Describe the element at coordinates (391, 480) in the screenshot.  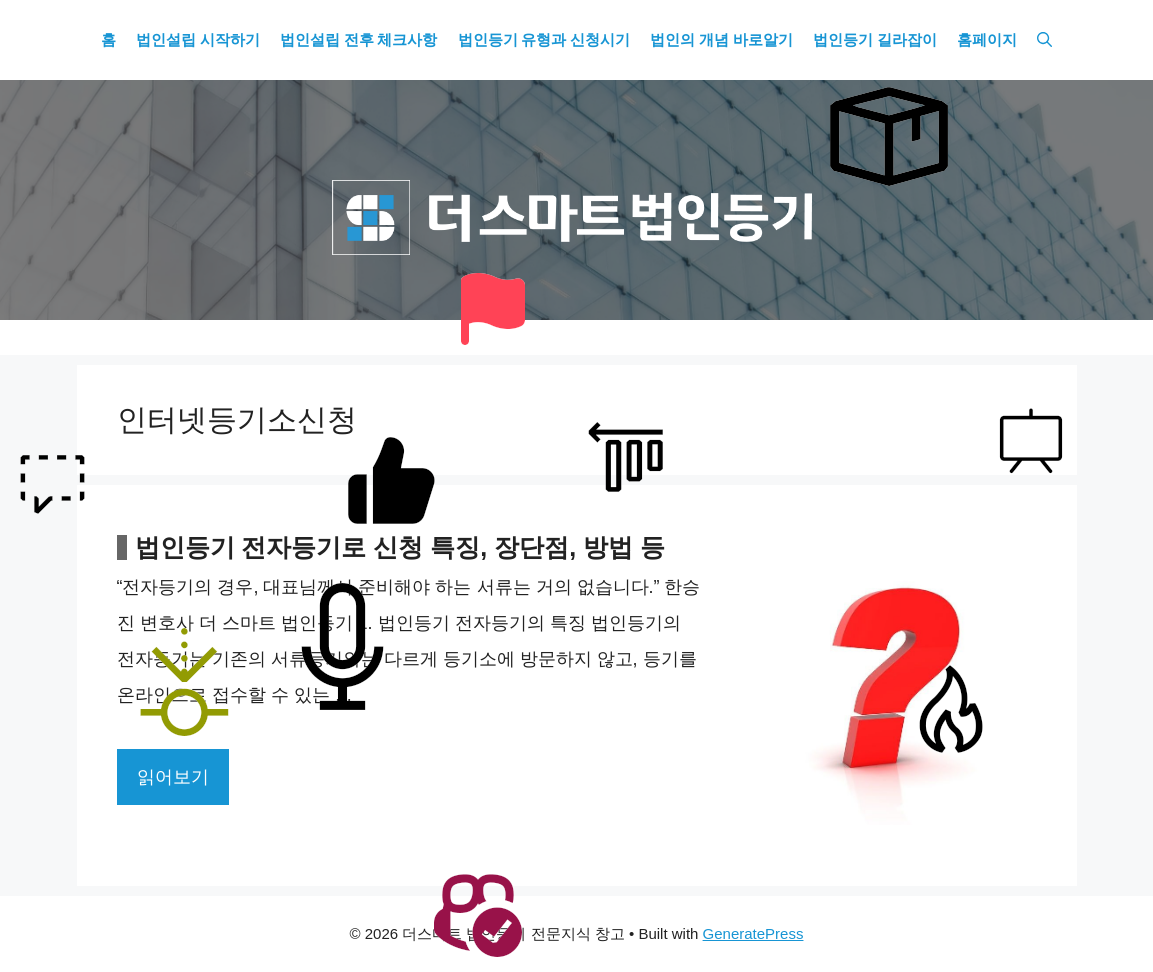
I see `like or upvote content` at that location.